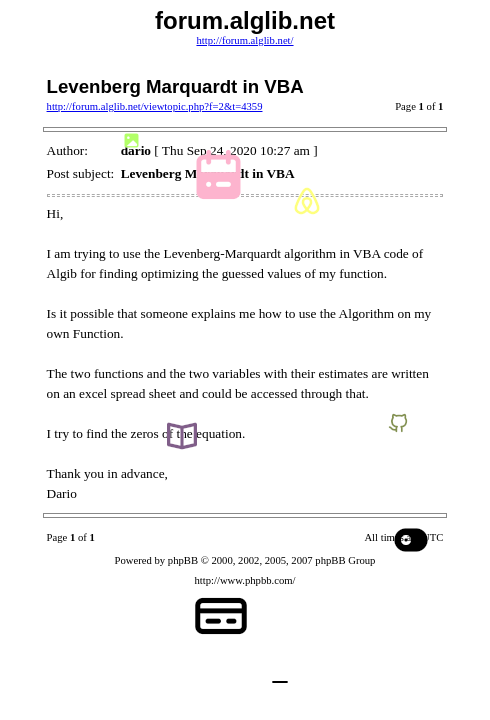 Image resolution: width=490 pixels, height=720 pixels. What do you see at coordinates (221, 616) in the screenshot?
I see `manage payment methods` at bounding box center [221, 616].